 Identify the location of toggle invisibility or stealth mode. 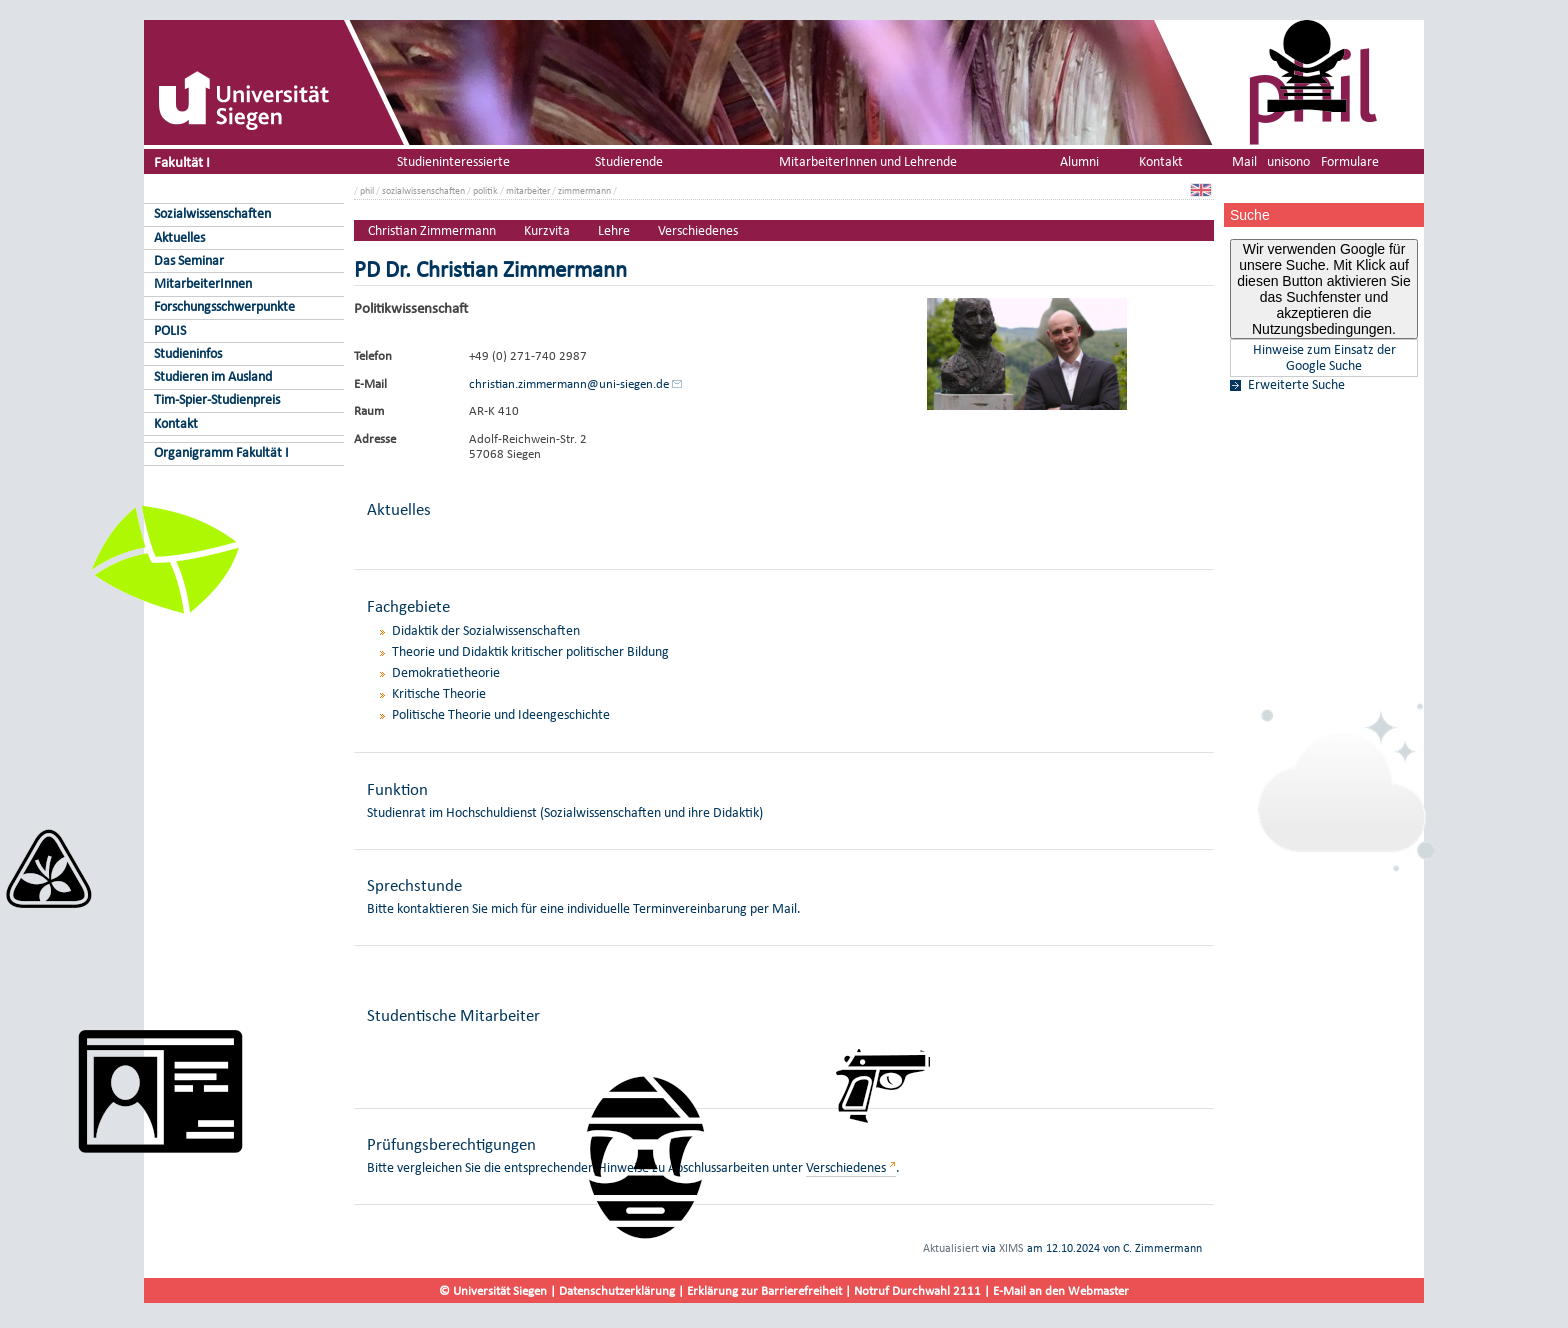
(645, 1157).